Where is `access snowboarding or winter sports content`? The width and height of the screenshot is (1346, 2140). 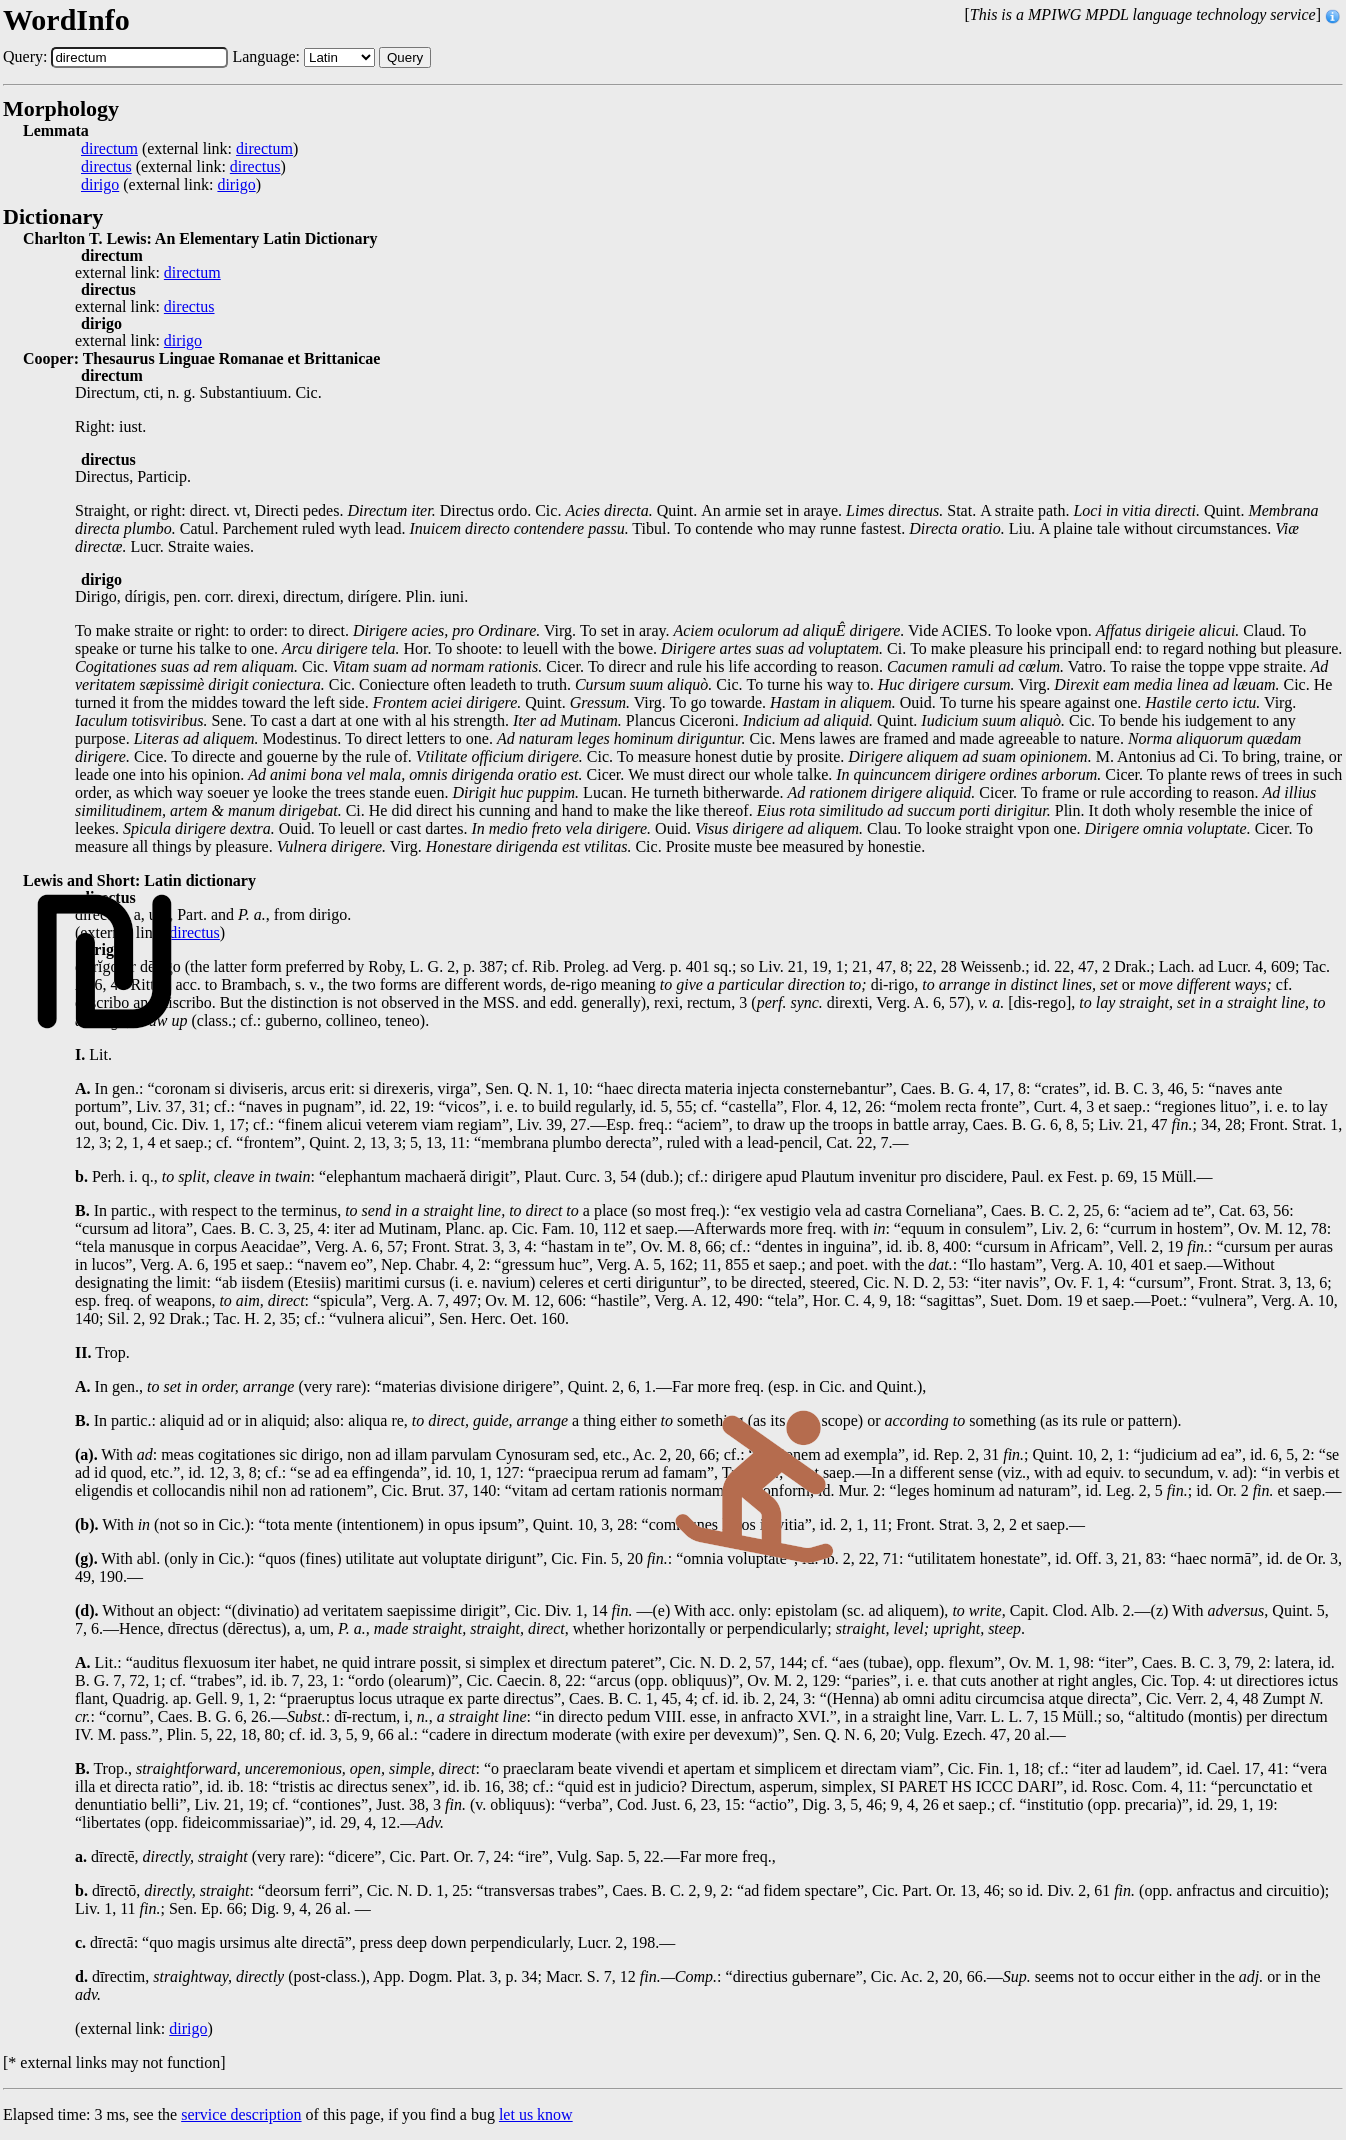
access snowboarding or winter sports content is located at coordinates (761, 1484).